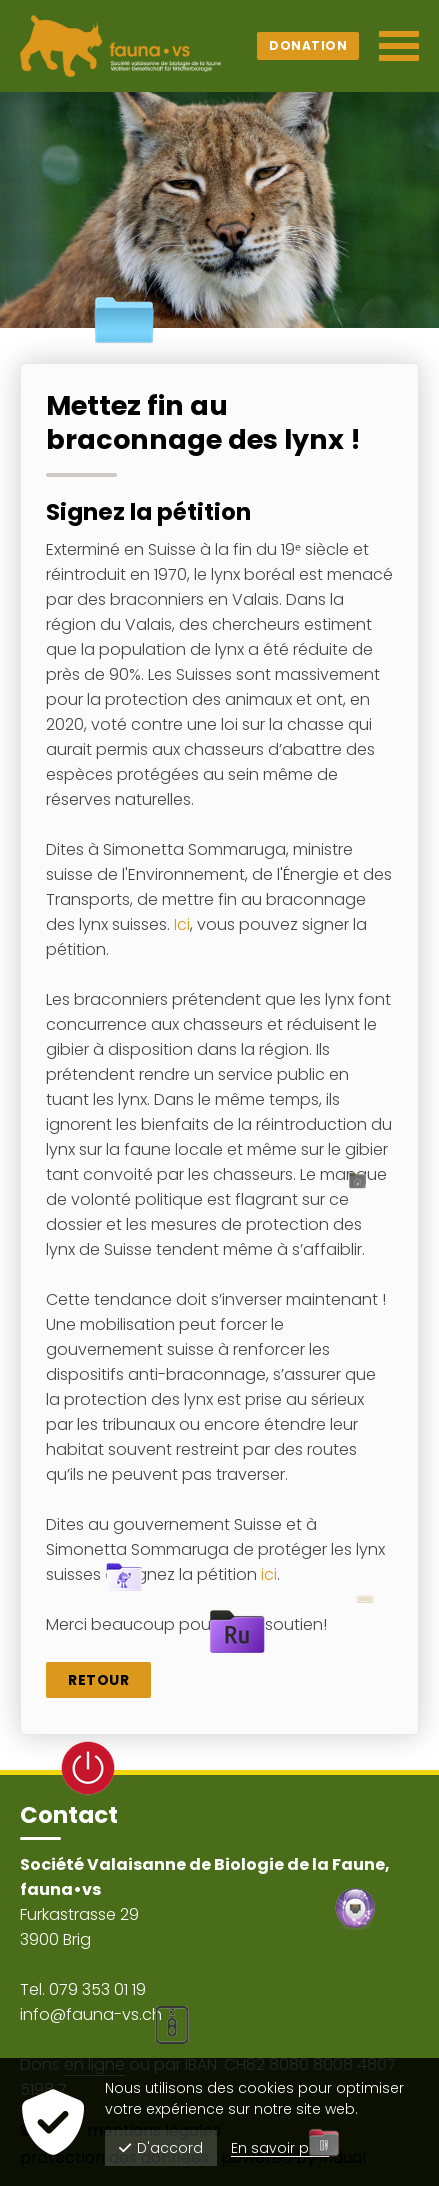 The width and height of the screenshot is (439, 2186). What do you see at coordinates (172, 2025) in the screenshot?
I see `open archive or compressed file manager` at bounding box center [172, 2025].